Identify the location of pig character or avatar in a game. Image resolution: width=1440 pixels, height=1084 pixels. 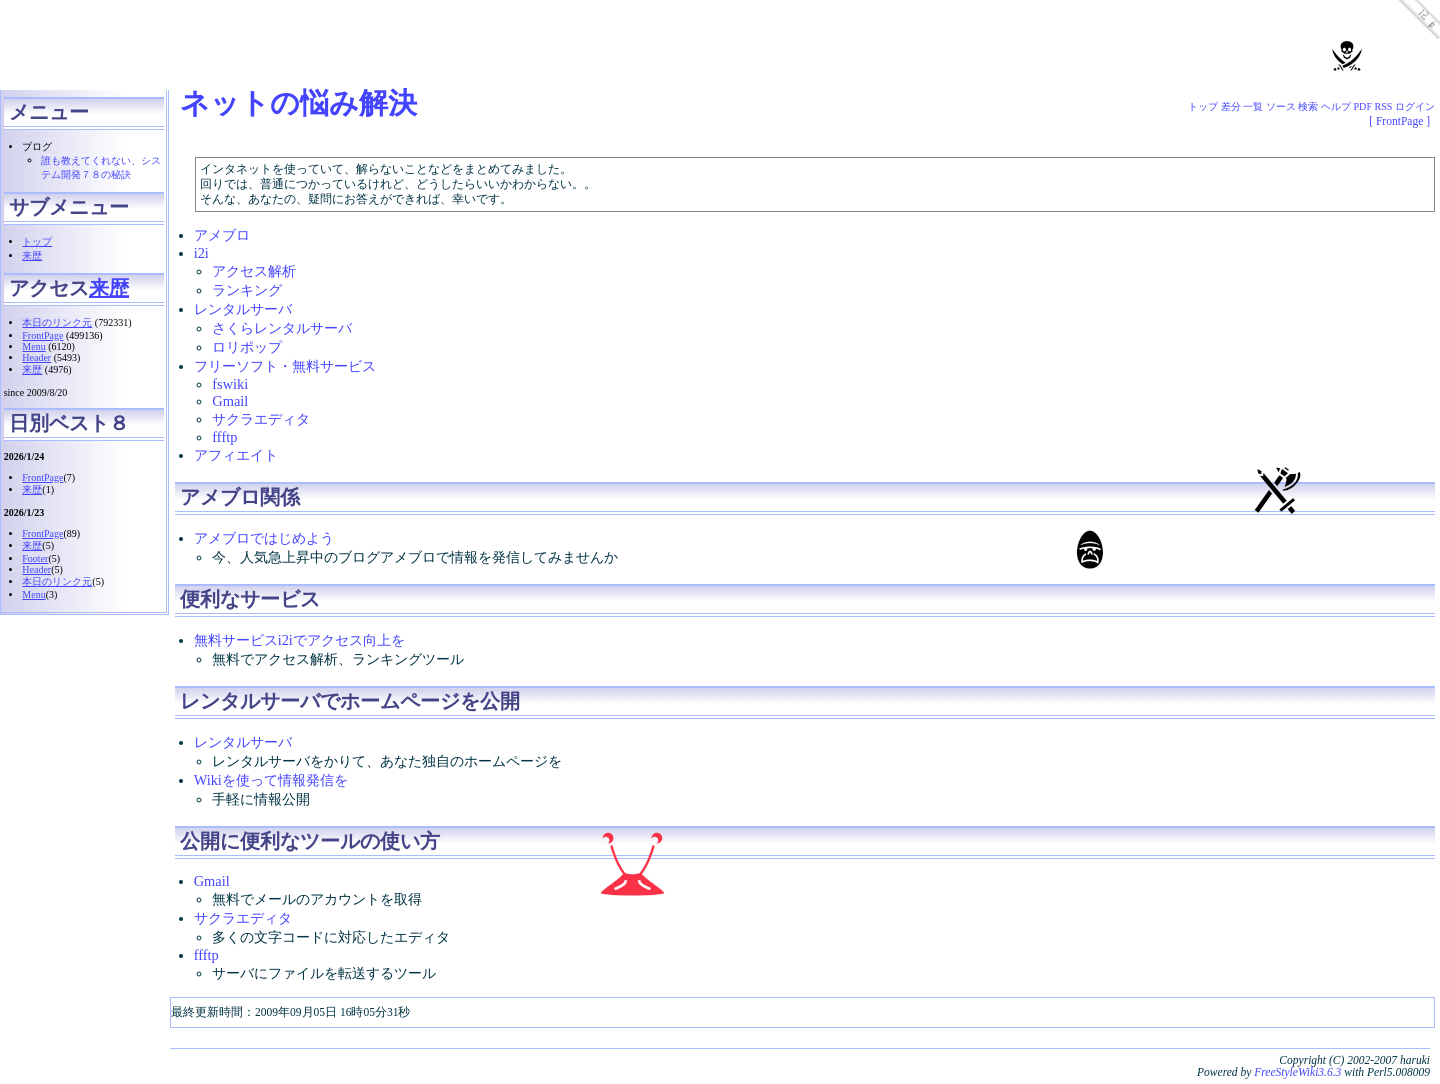
(1090, 549).